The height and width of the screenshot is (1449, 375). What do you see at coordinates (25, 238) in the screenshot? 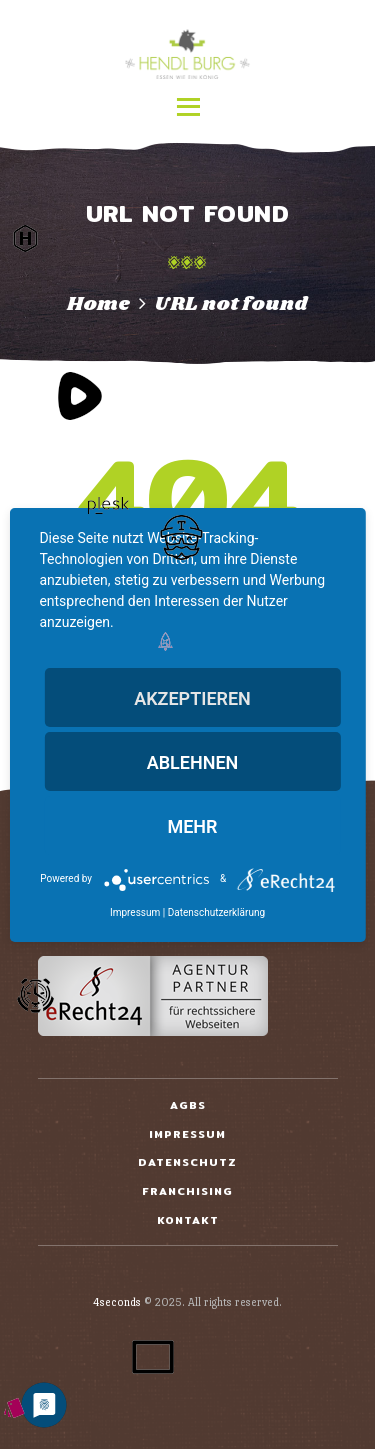
I see `Hugo static site generator logo` at bounding box center [25, 238].